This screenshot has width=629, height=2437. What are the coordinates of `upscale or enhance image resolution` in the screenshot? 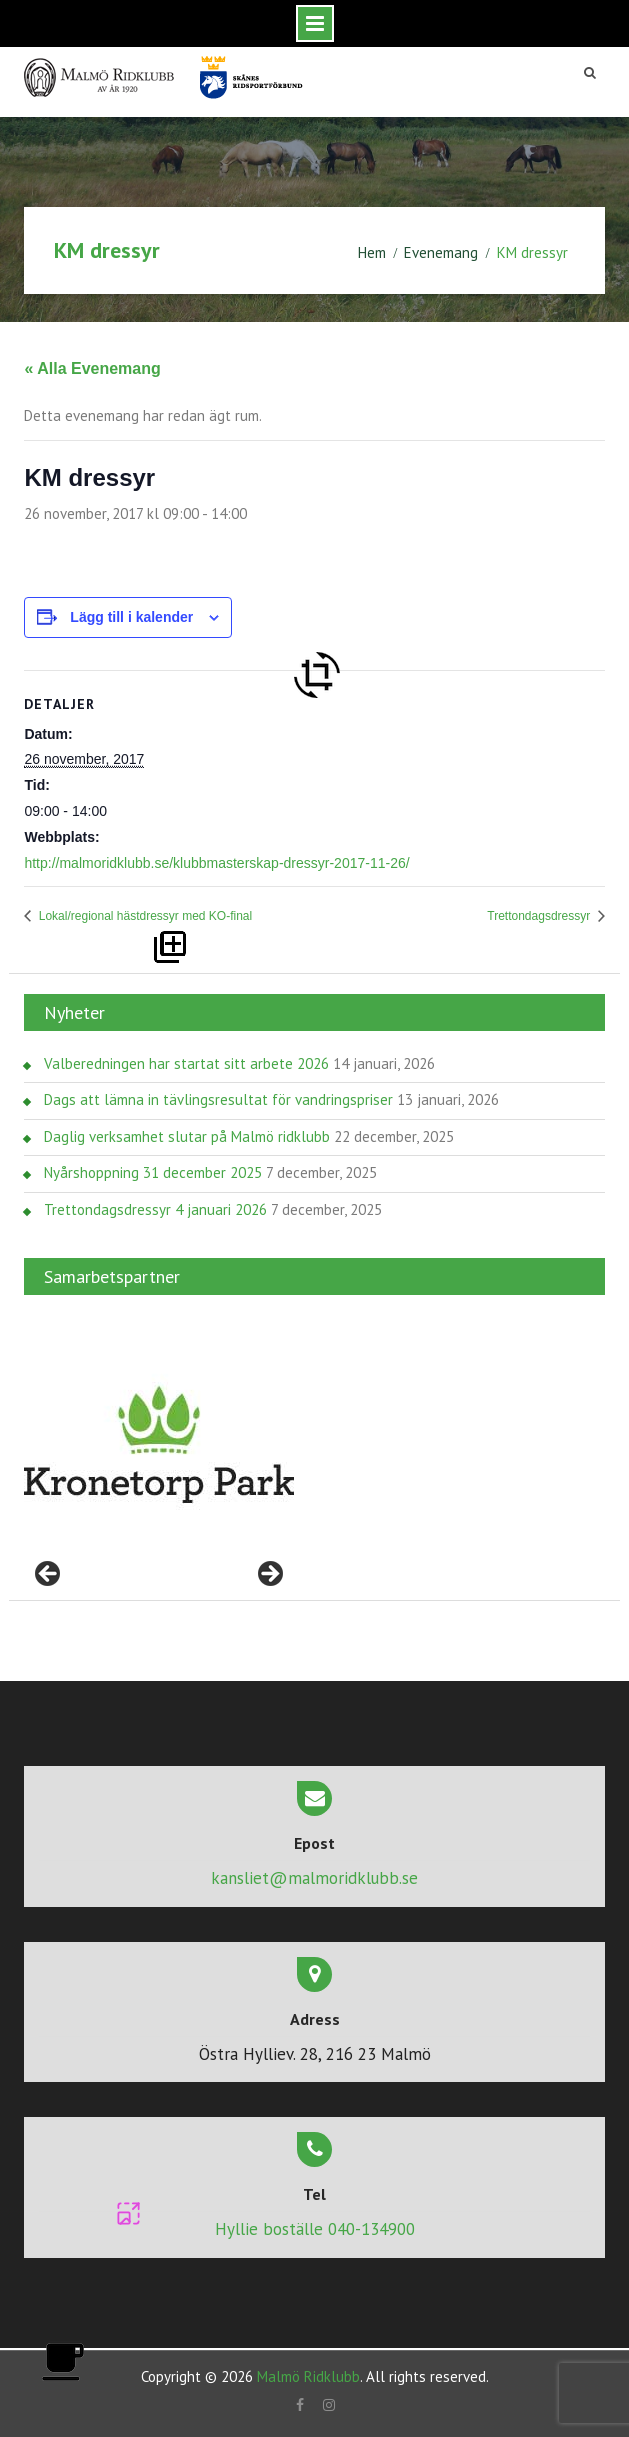 It's located at (128, 2213).